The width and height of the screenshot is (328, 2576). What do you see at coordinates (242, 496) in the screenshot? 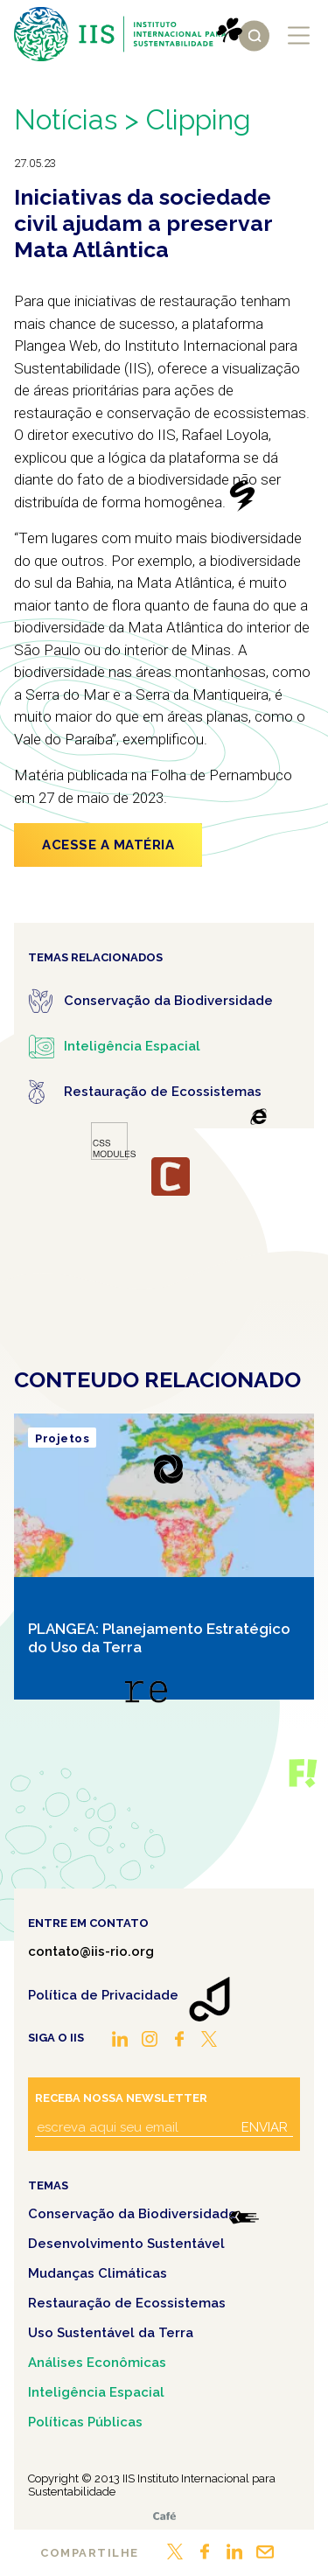
I see `numba python compiler logo` at bounding box center [242, 496].